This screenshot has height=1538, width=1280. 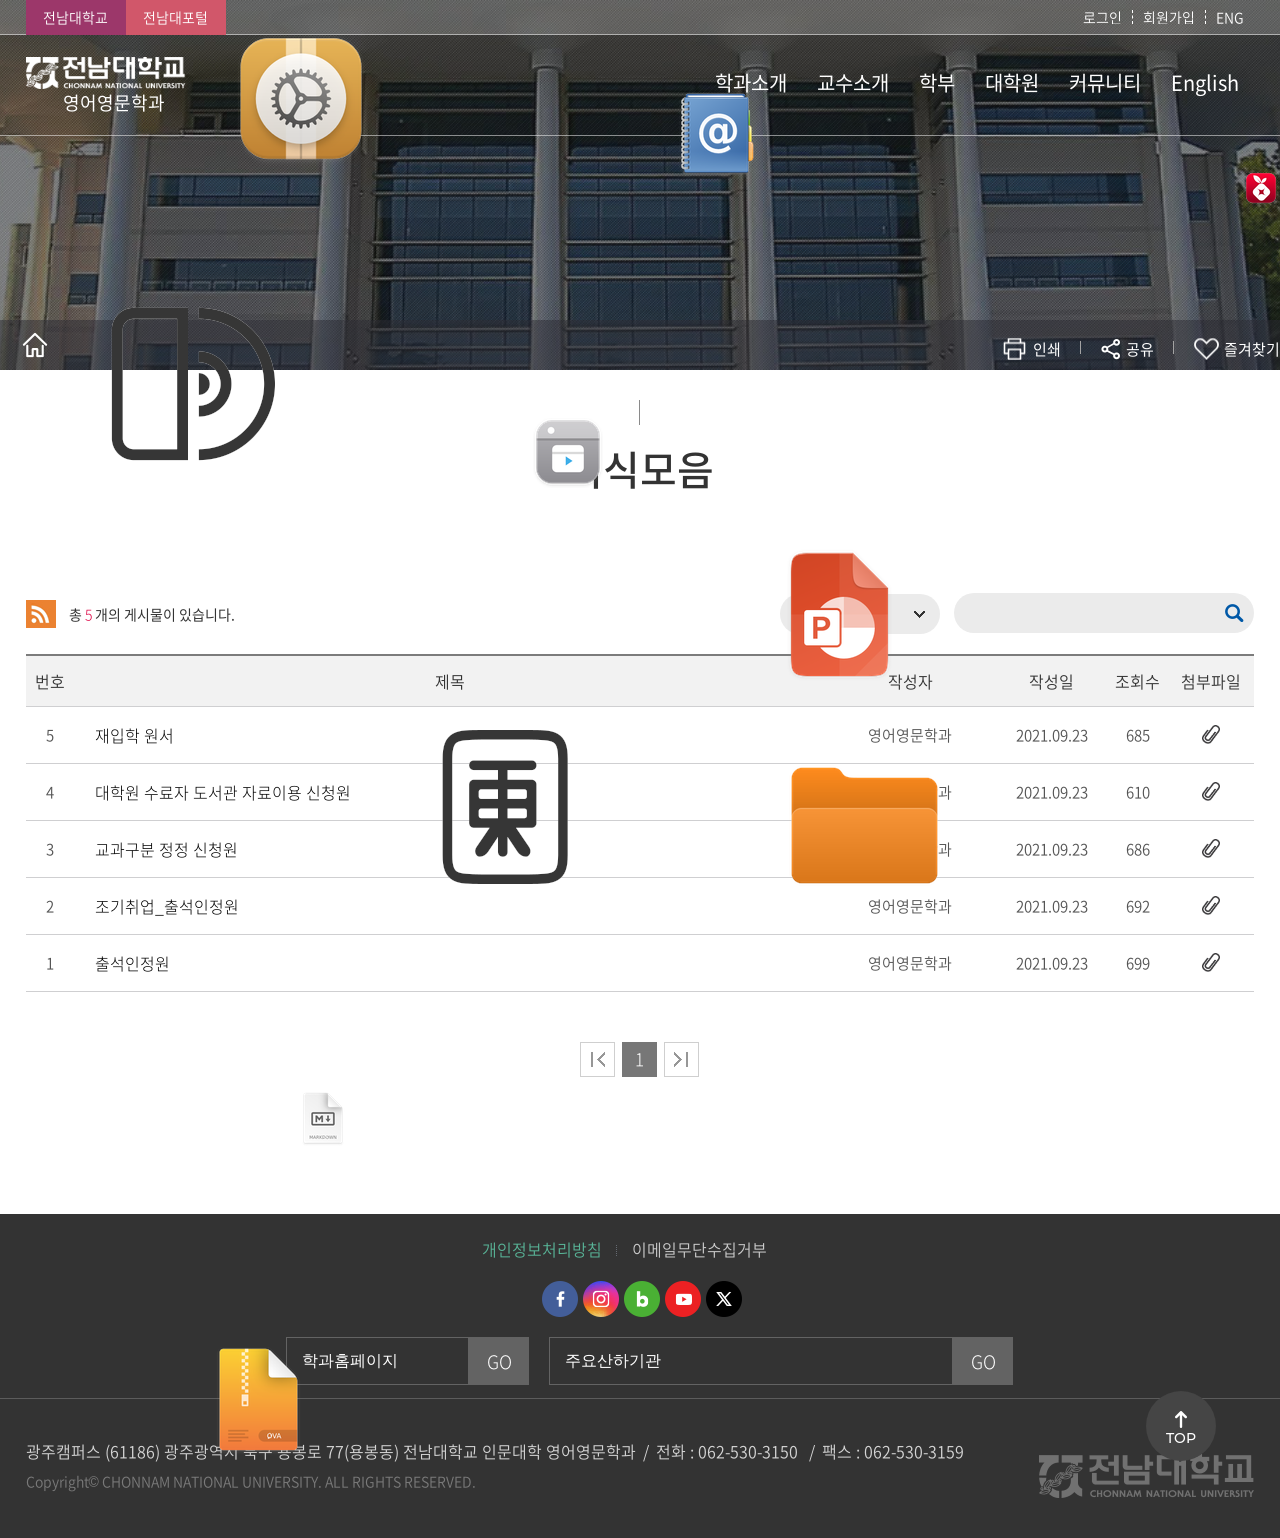 What do you see at coordinates (1261, 188) in the screenshot?
I see `open pi-hole network ad blocker app` at bounding box center [1261, 188].